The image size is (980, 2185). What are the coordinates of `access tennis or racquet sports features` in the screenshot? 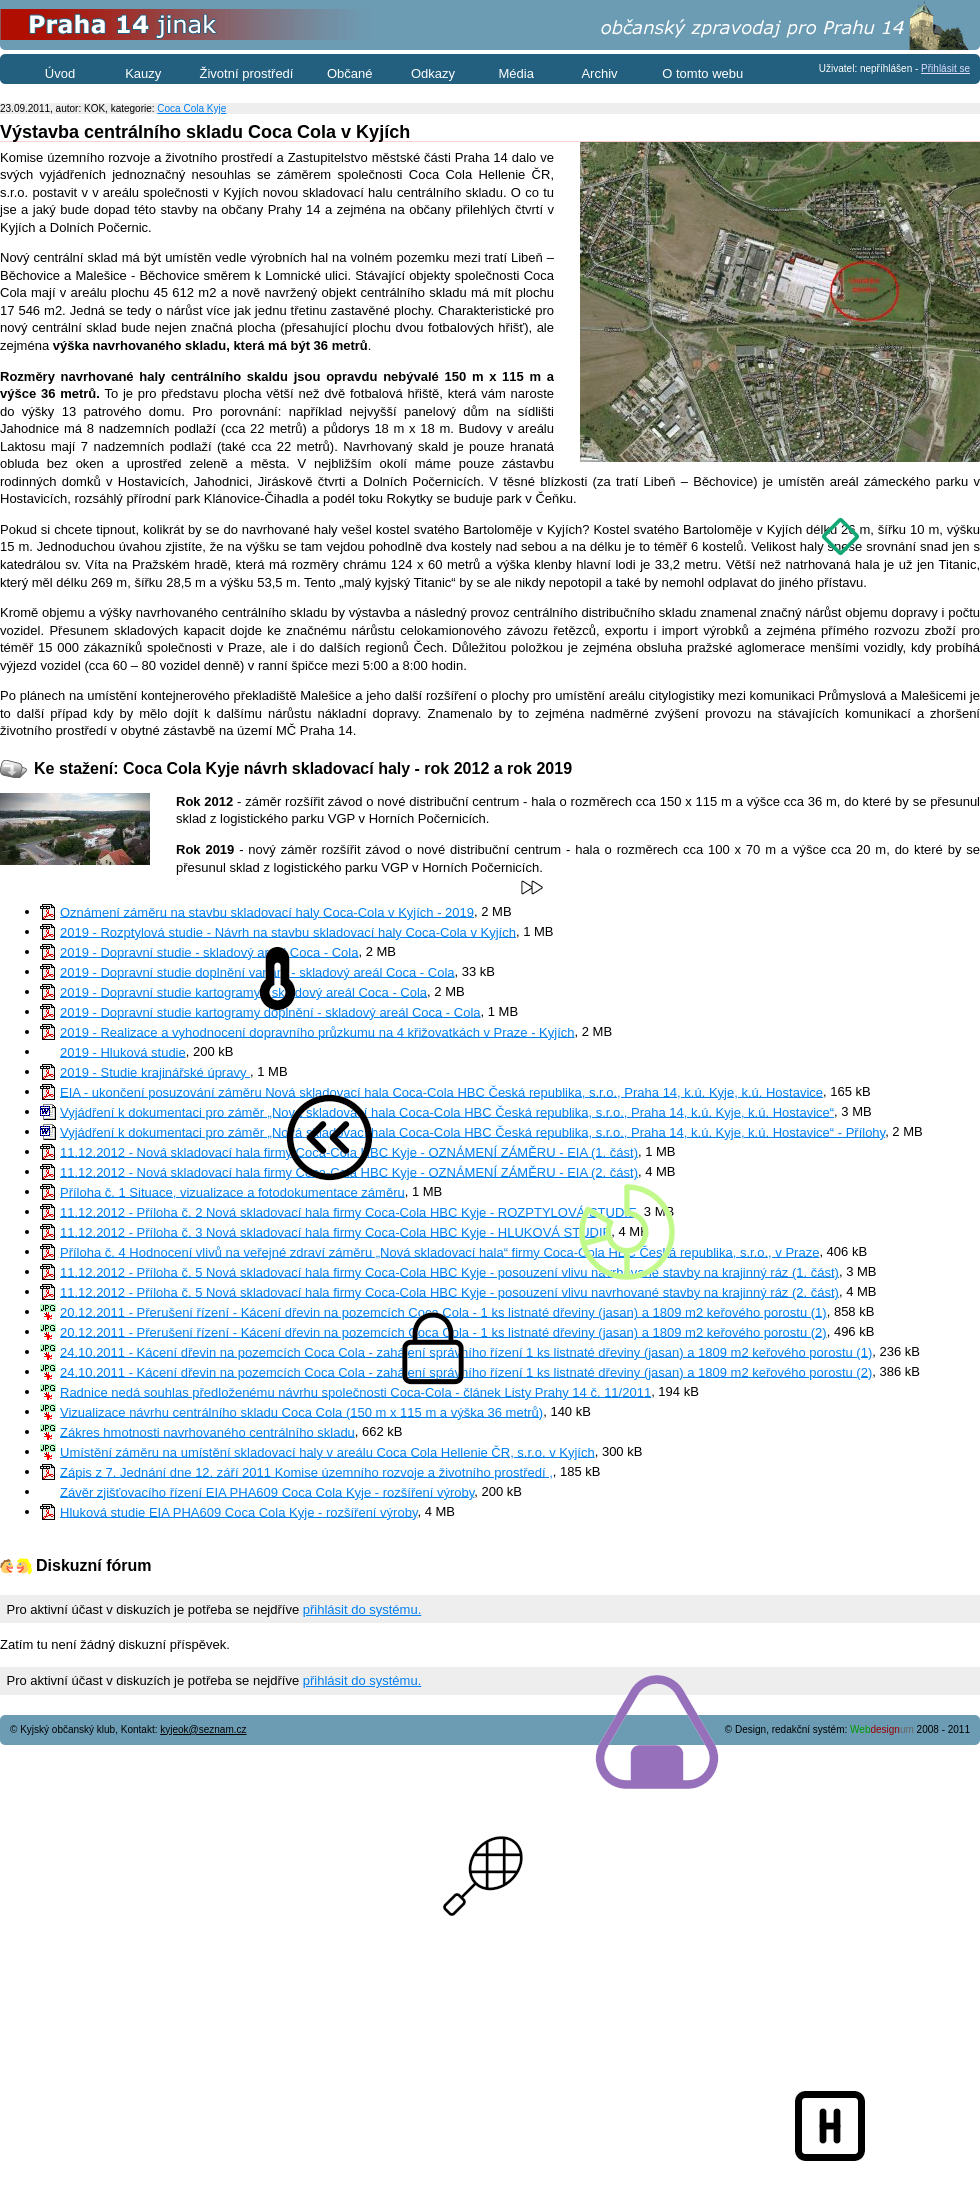 It's located at (481, 1877).